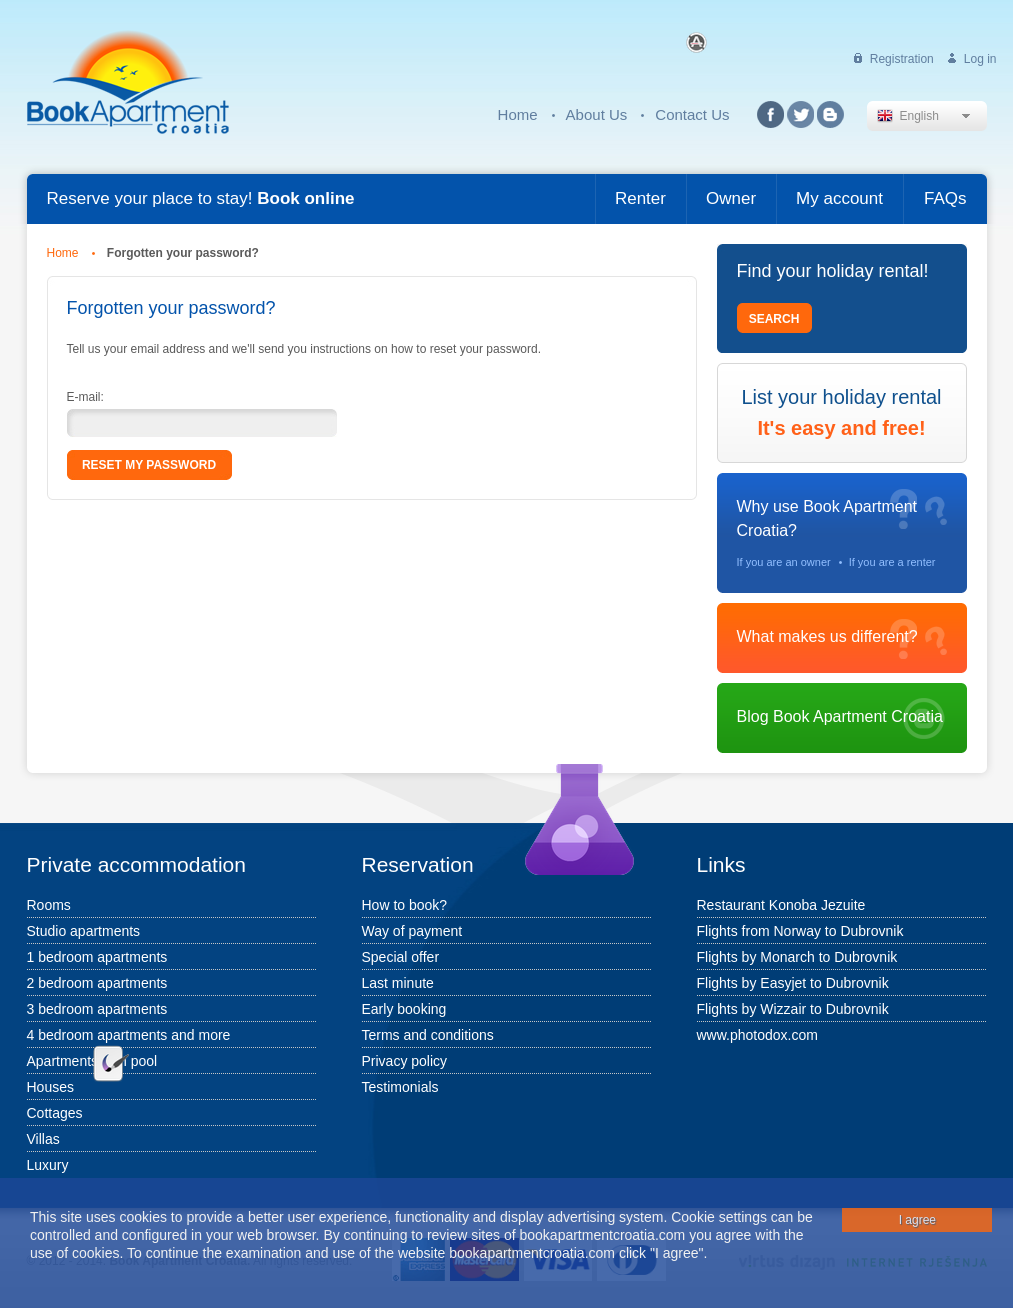 Image resolution: width=1013 pixels, height=1308 pixels. Describe the element at coordinates (696, 42) in the screenshot. I see `open the system software update application` at that location.